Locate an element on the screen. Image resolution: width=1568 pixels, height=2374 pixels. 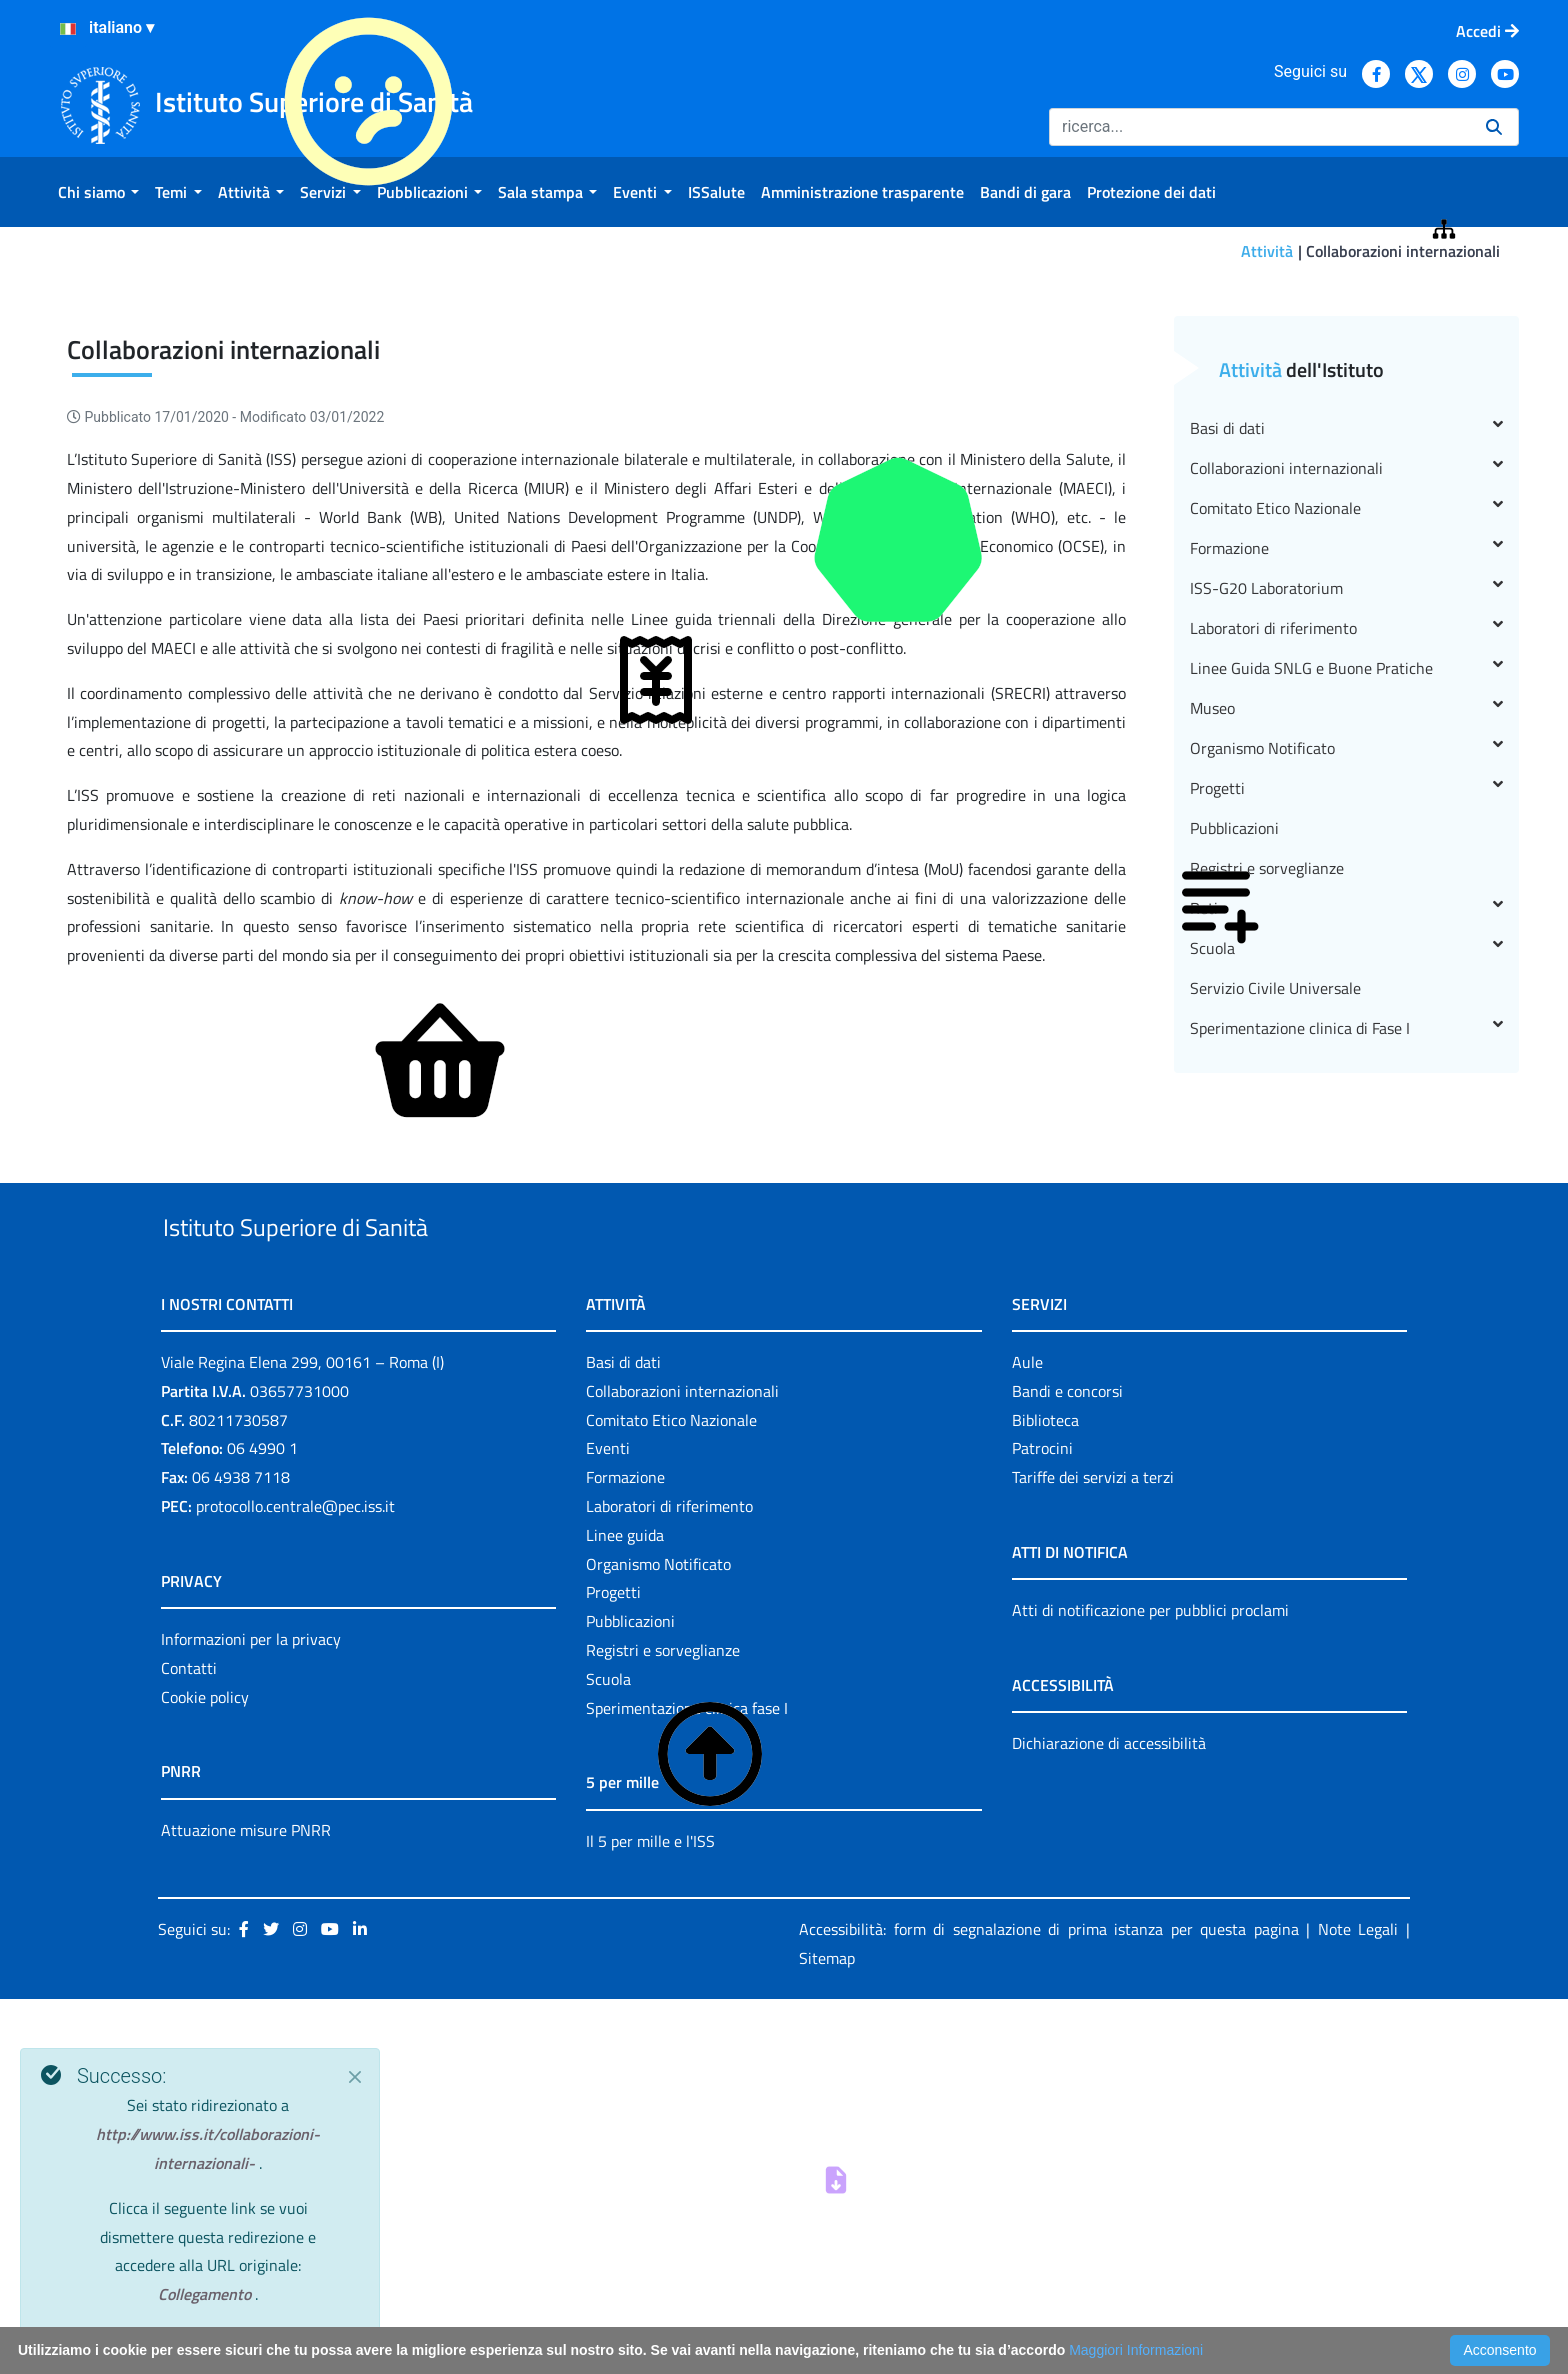
indicate user frustration or negative feedback is located at coordinates (368, 101).